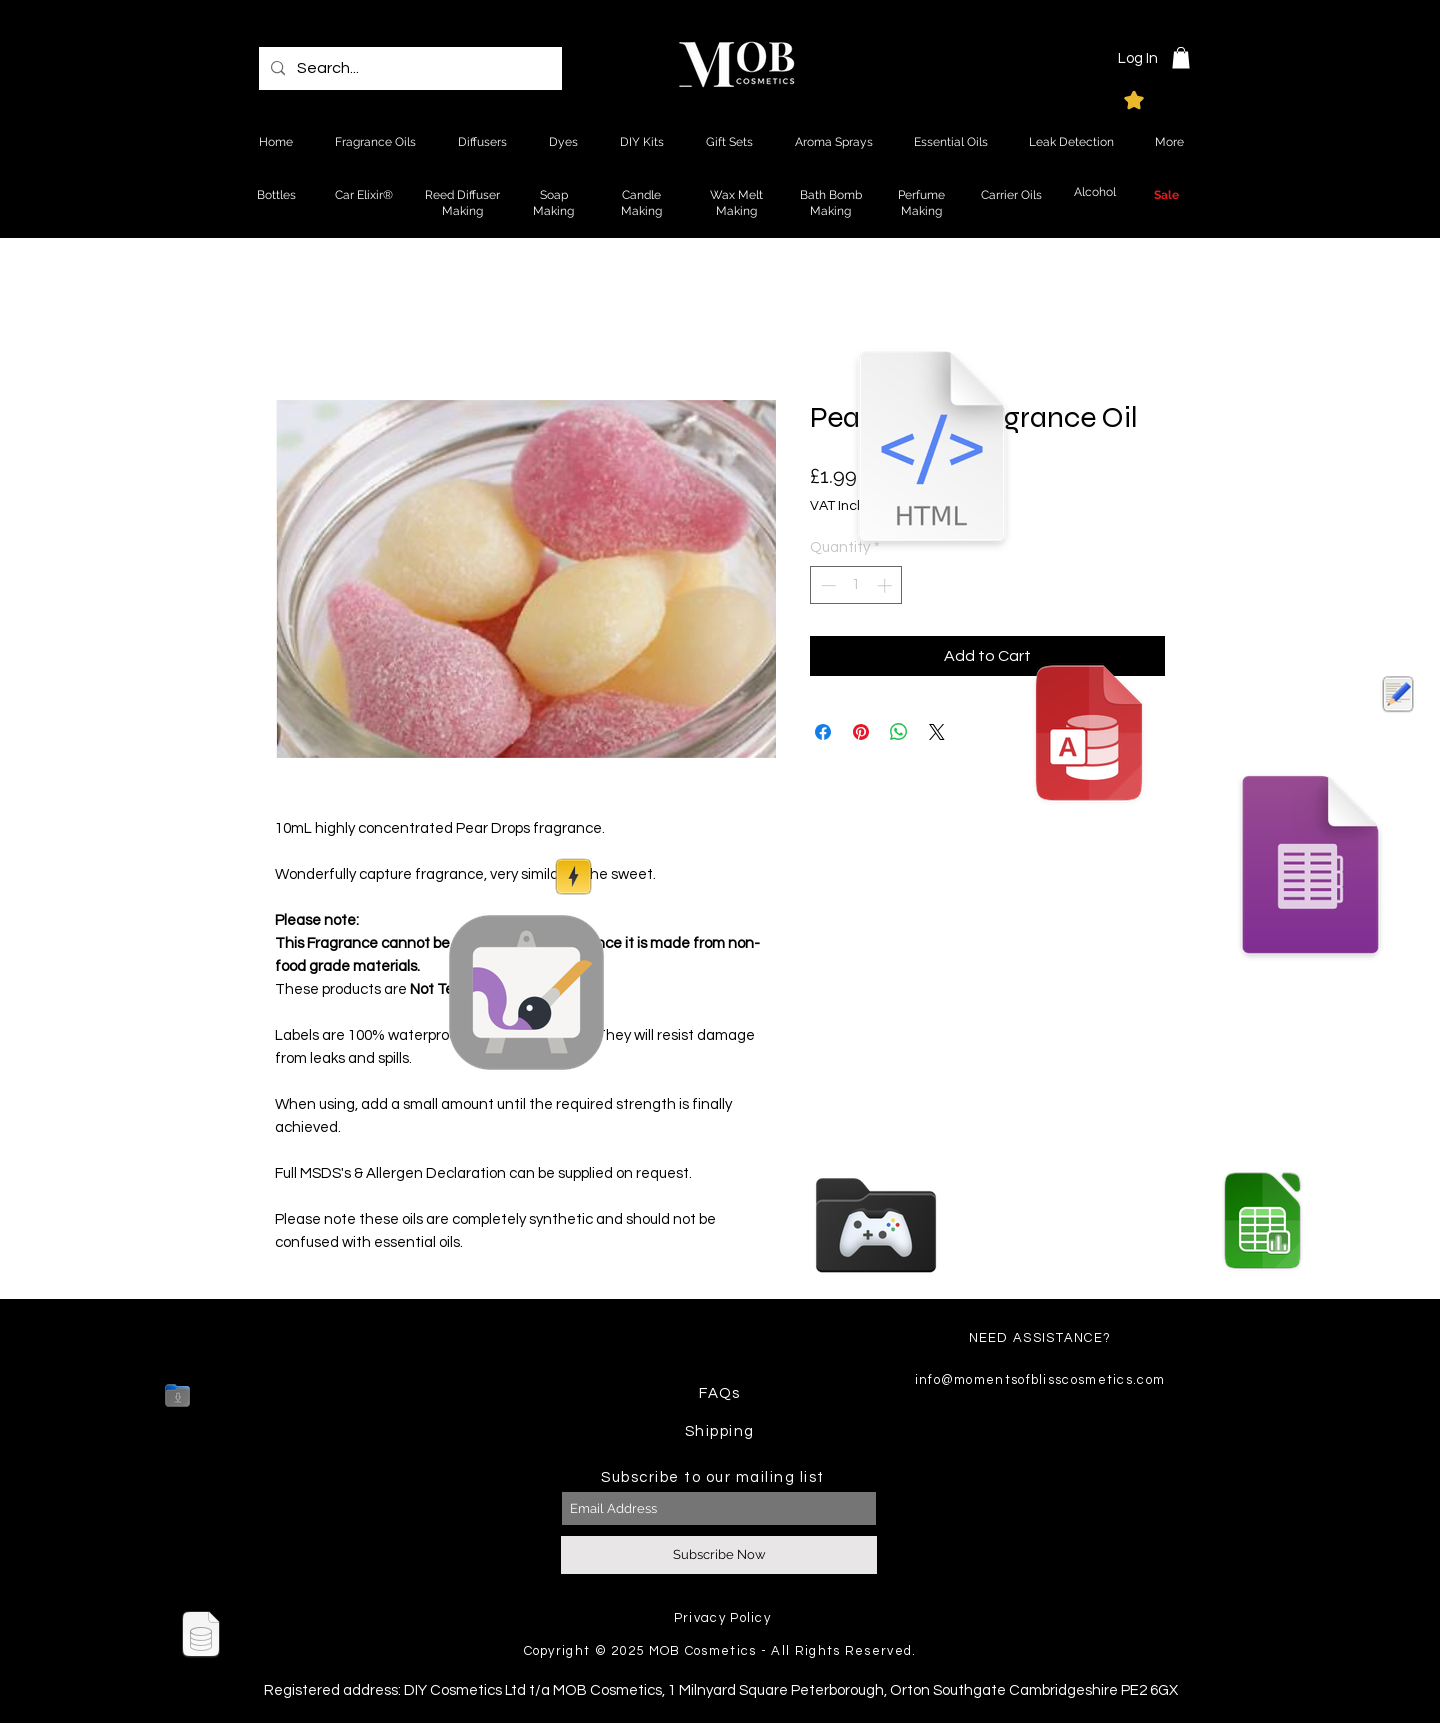  What do you see at coordinates (1262, 1220) in the screenshot?
I see `open LibreOffice Calc spreadsheet application` at bounding box center [1262, 1220].